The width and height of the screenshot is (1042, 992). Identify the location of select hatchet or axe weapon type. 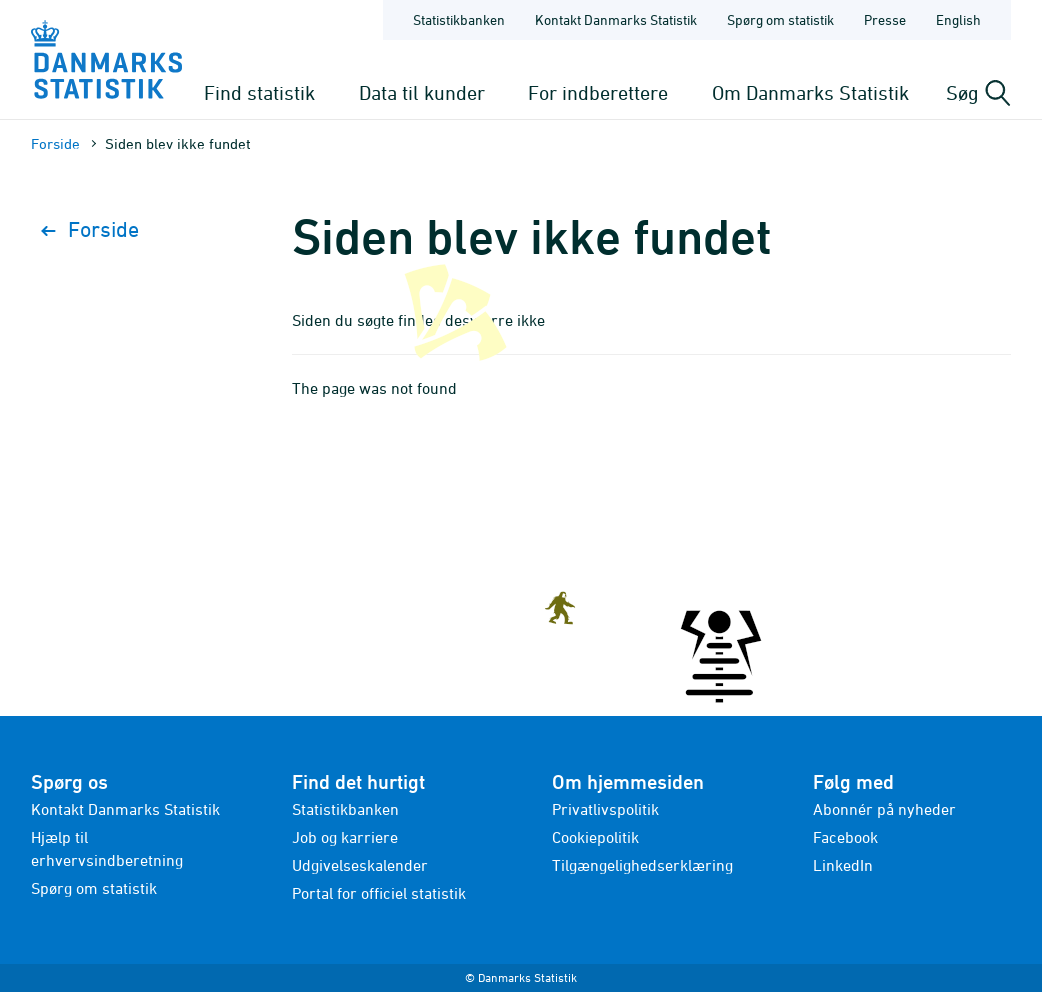
(455, 312).